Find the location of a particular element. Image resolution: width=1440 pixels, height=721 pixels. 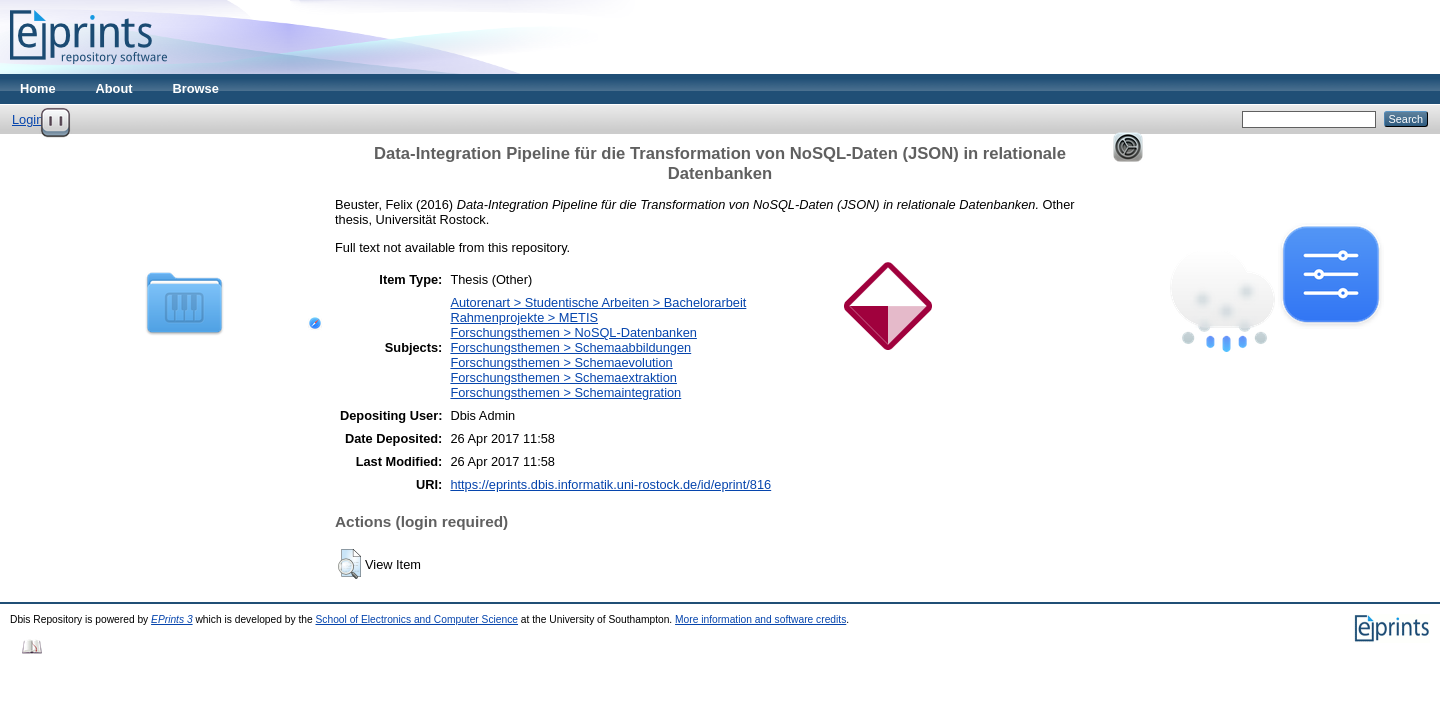

open system settings or preferences is located at coordinates (1128, 147).